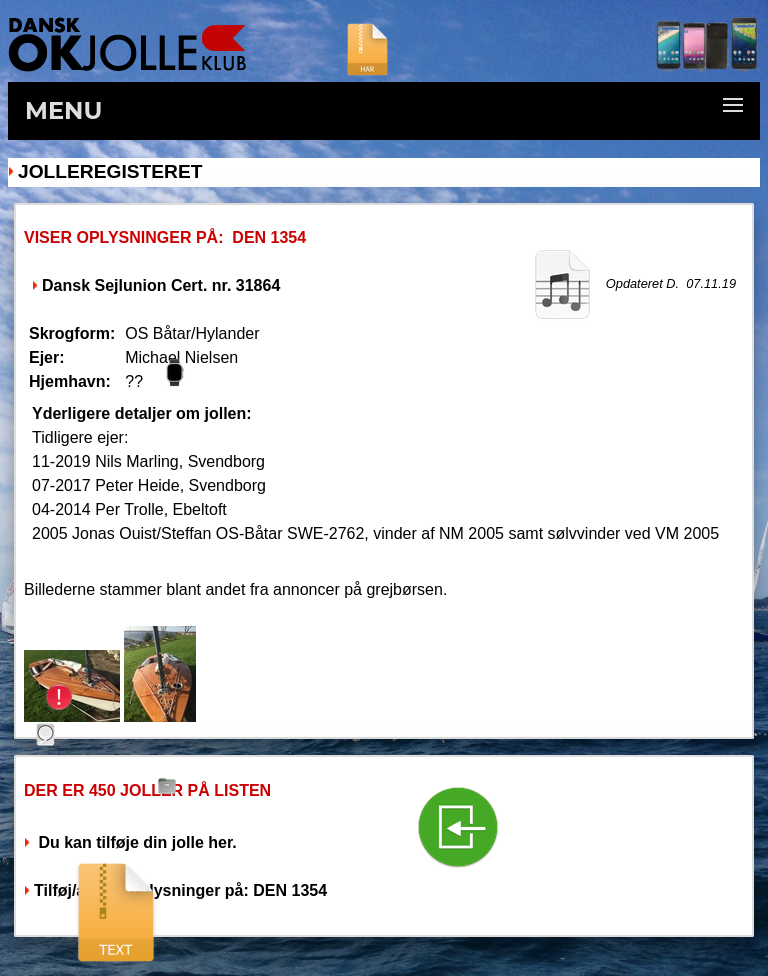 The height and width of the screenshot is (976, 768). Describe the element at coordinates (562, 284) in the screenshot. I see `open a lilypond music notation file` at that location.